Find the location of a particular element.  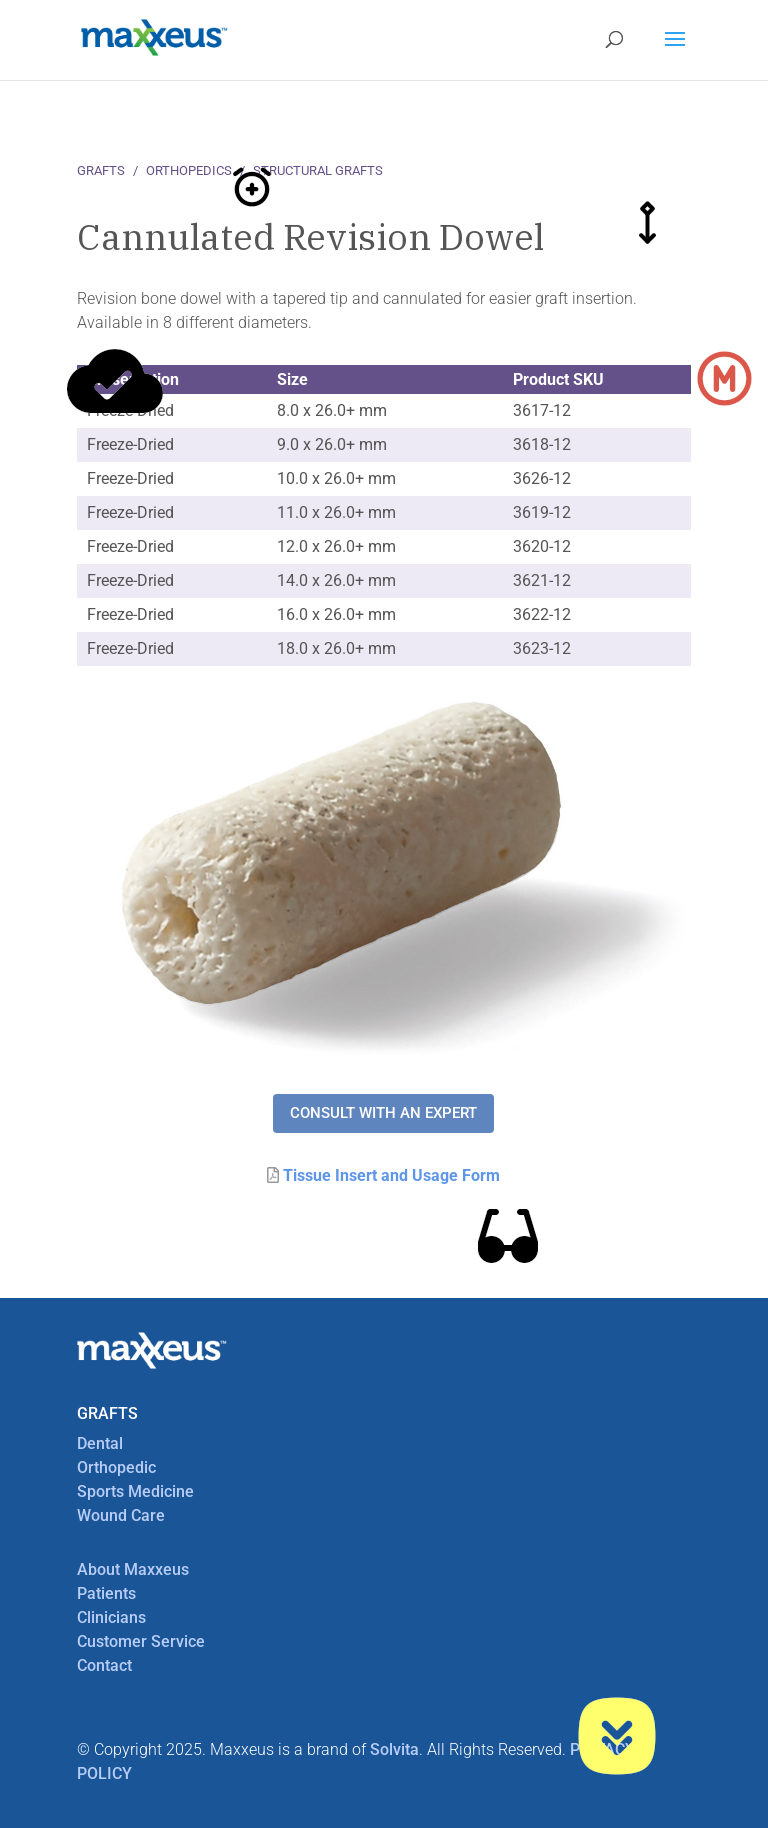

add a new alarm is located at coordinates (252, 187).